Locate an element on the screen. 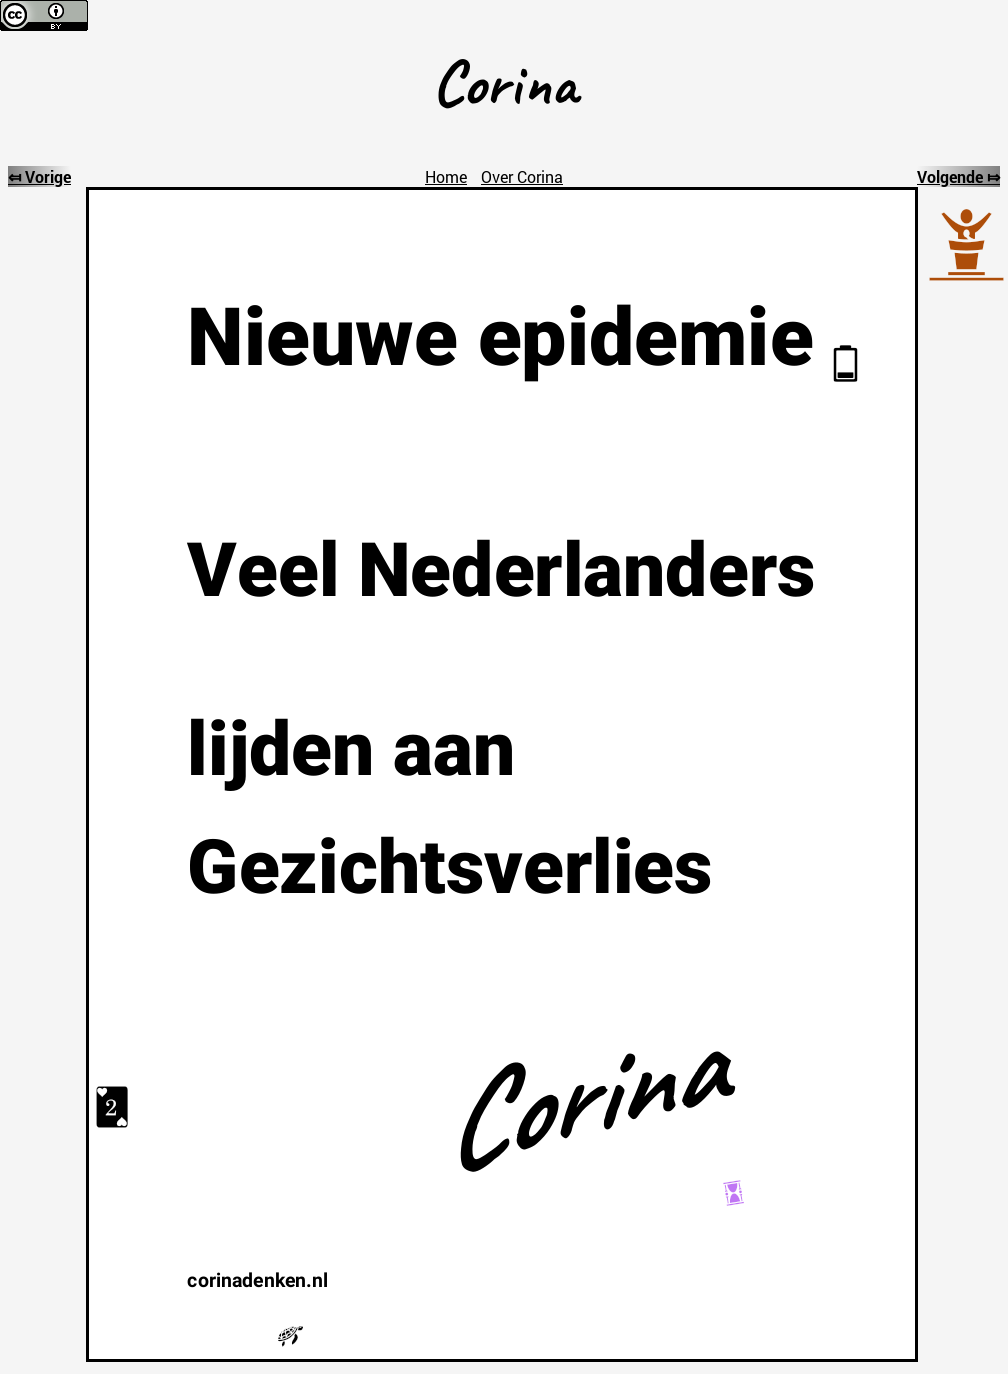  indicates low battery level at 25% is located at coordinates (845, 363).